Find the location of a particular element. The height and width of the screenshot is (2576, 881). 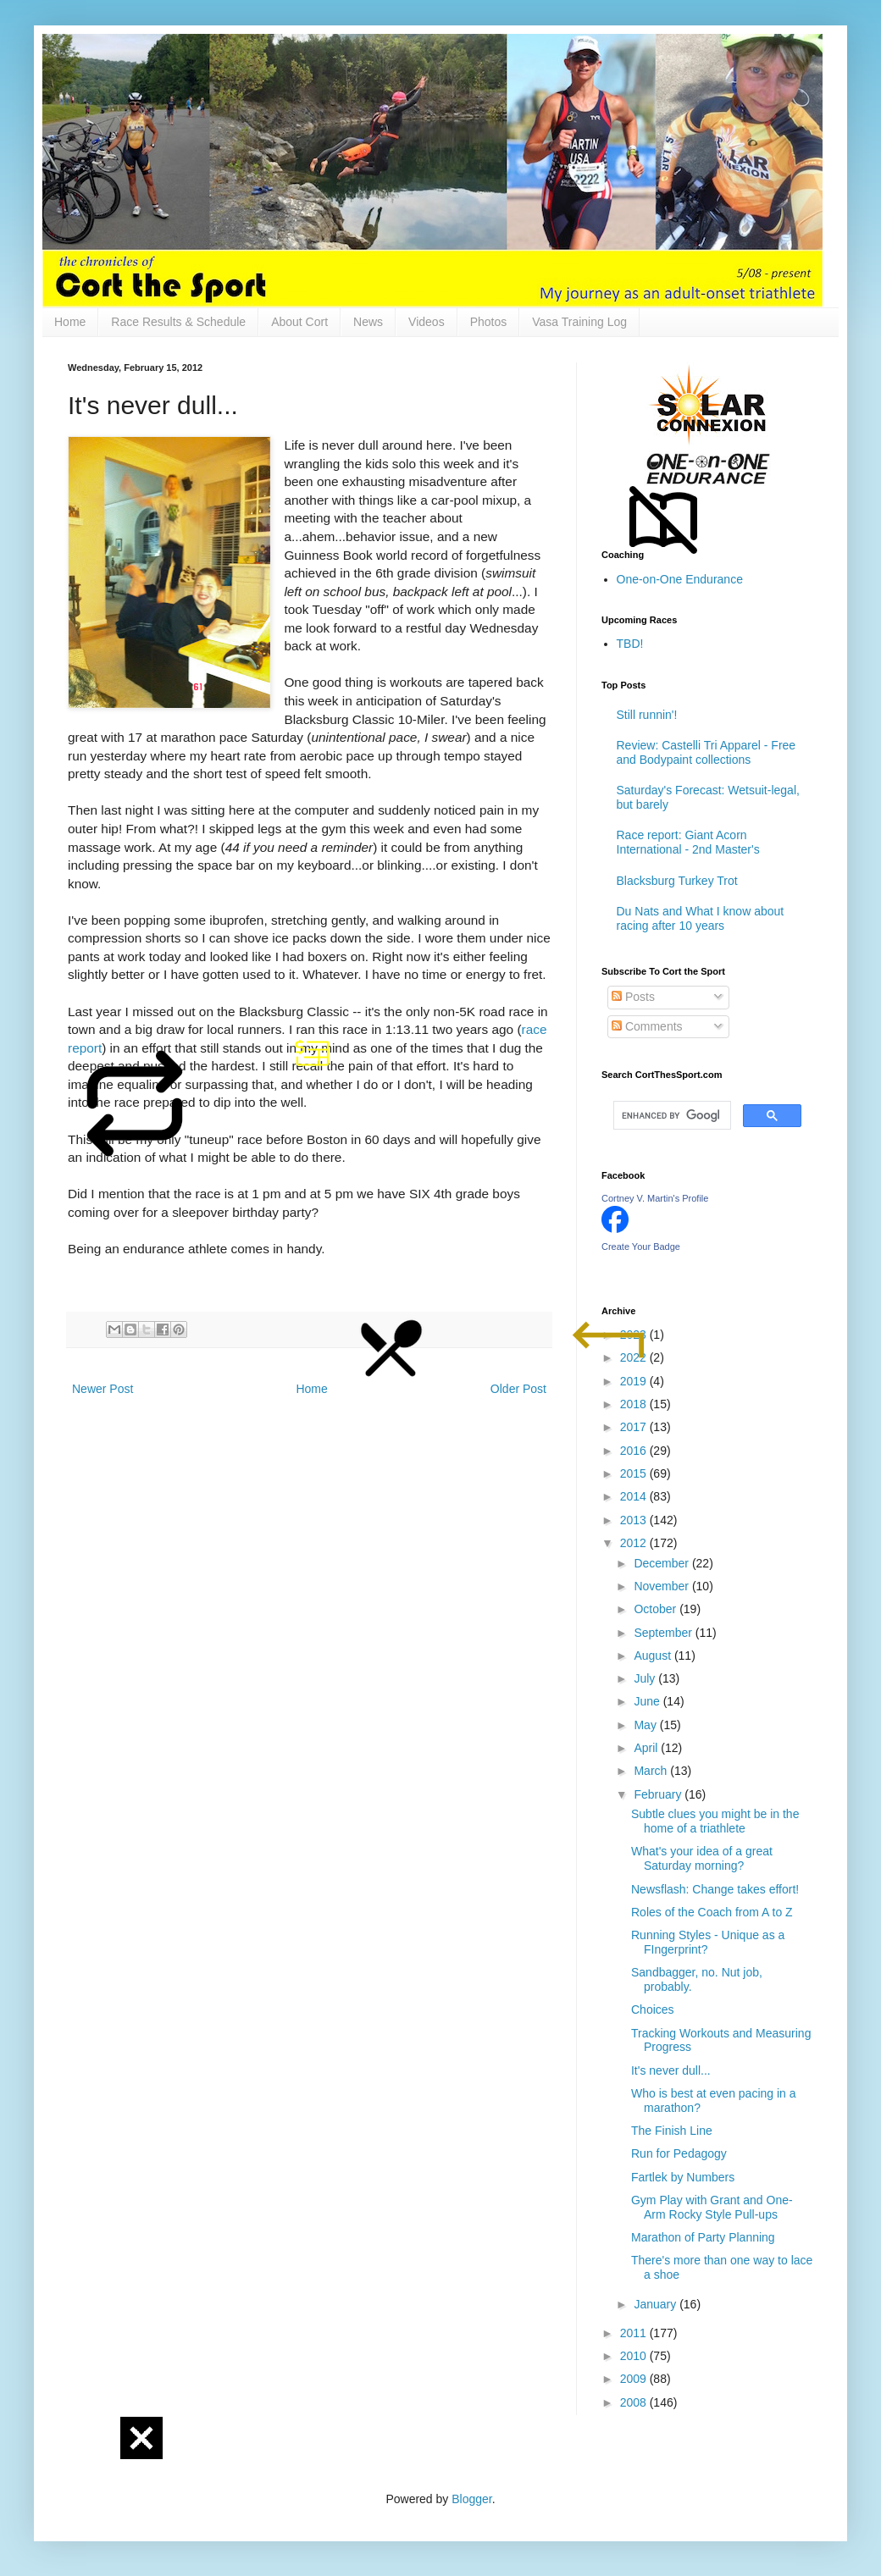

enable repeat mode for playback is located at coordinates (135, 1103).